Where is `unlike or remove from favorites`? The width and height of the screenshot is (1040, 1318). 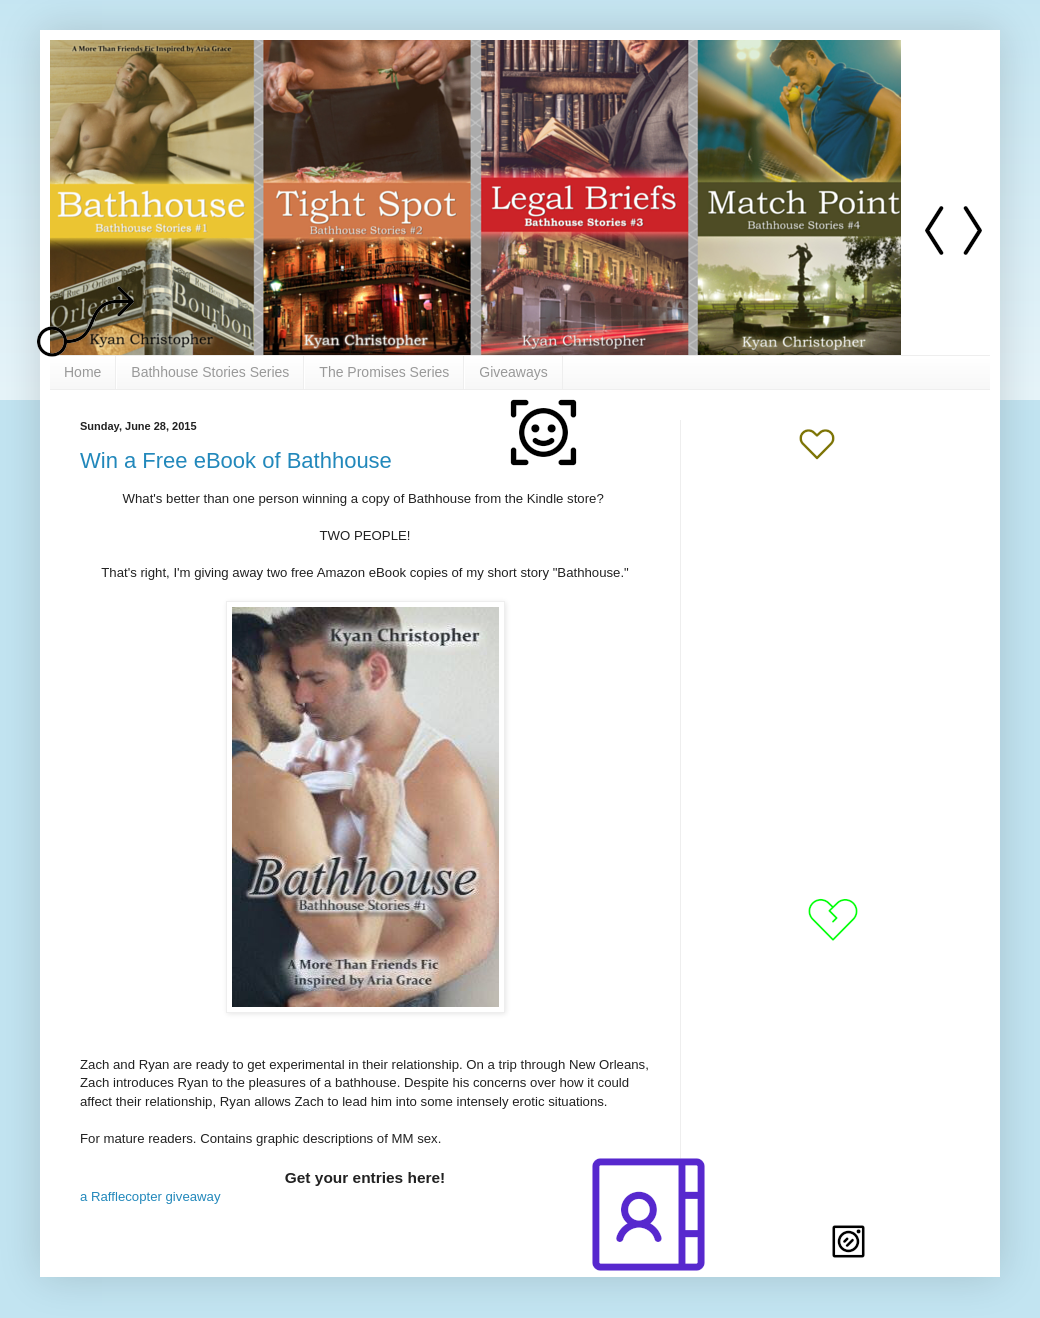
unlike or remove from favorites is located at coordinates (833, 918).